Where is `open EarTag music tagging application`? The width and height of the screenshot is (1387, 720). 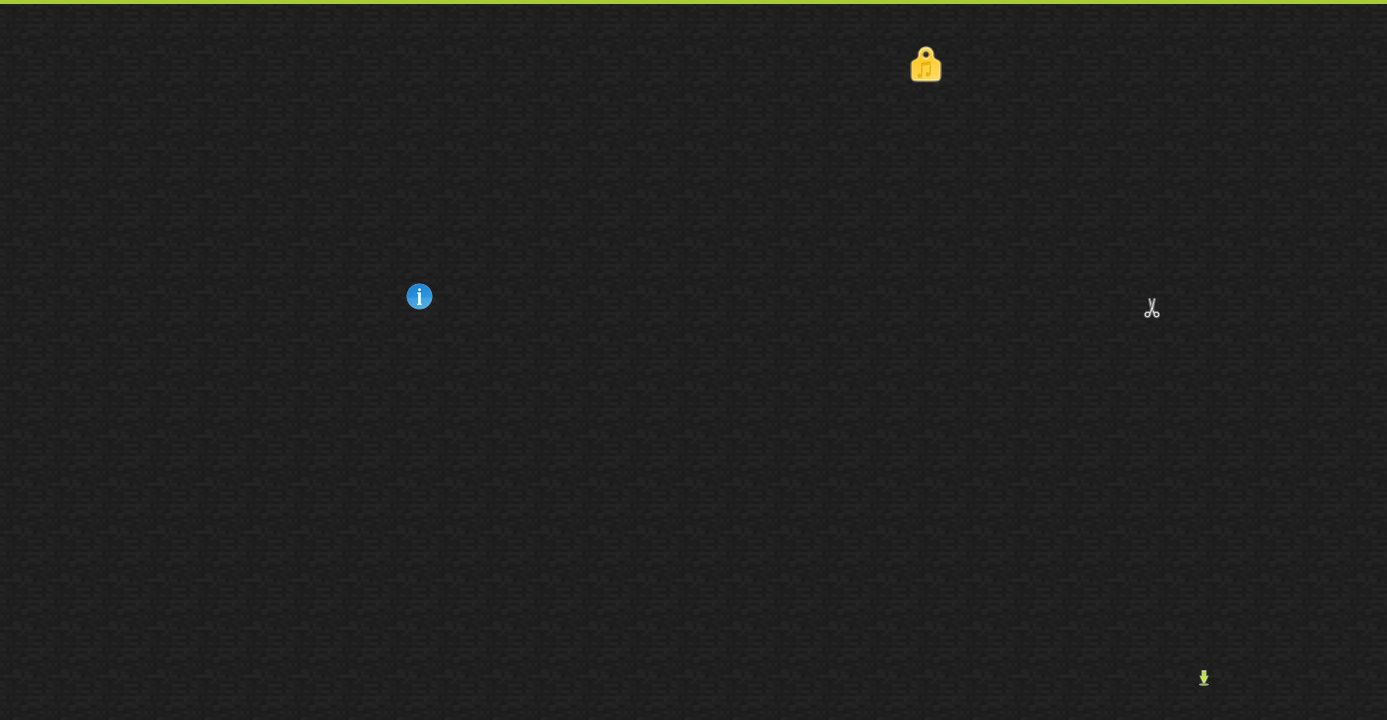
open EarTag music tagging application is located at coordinates (926, 64).